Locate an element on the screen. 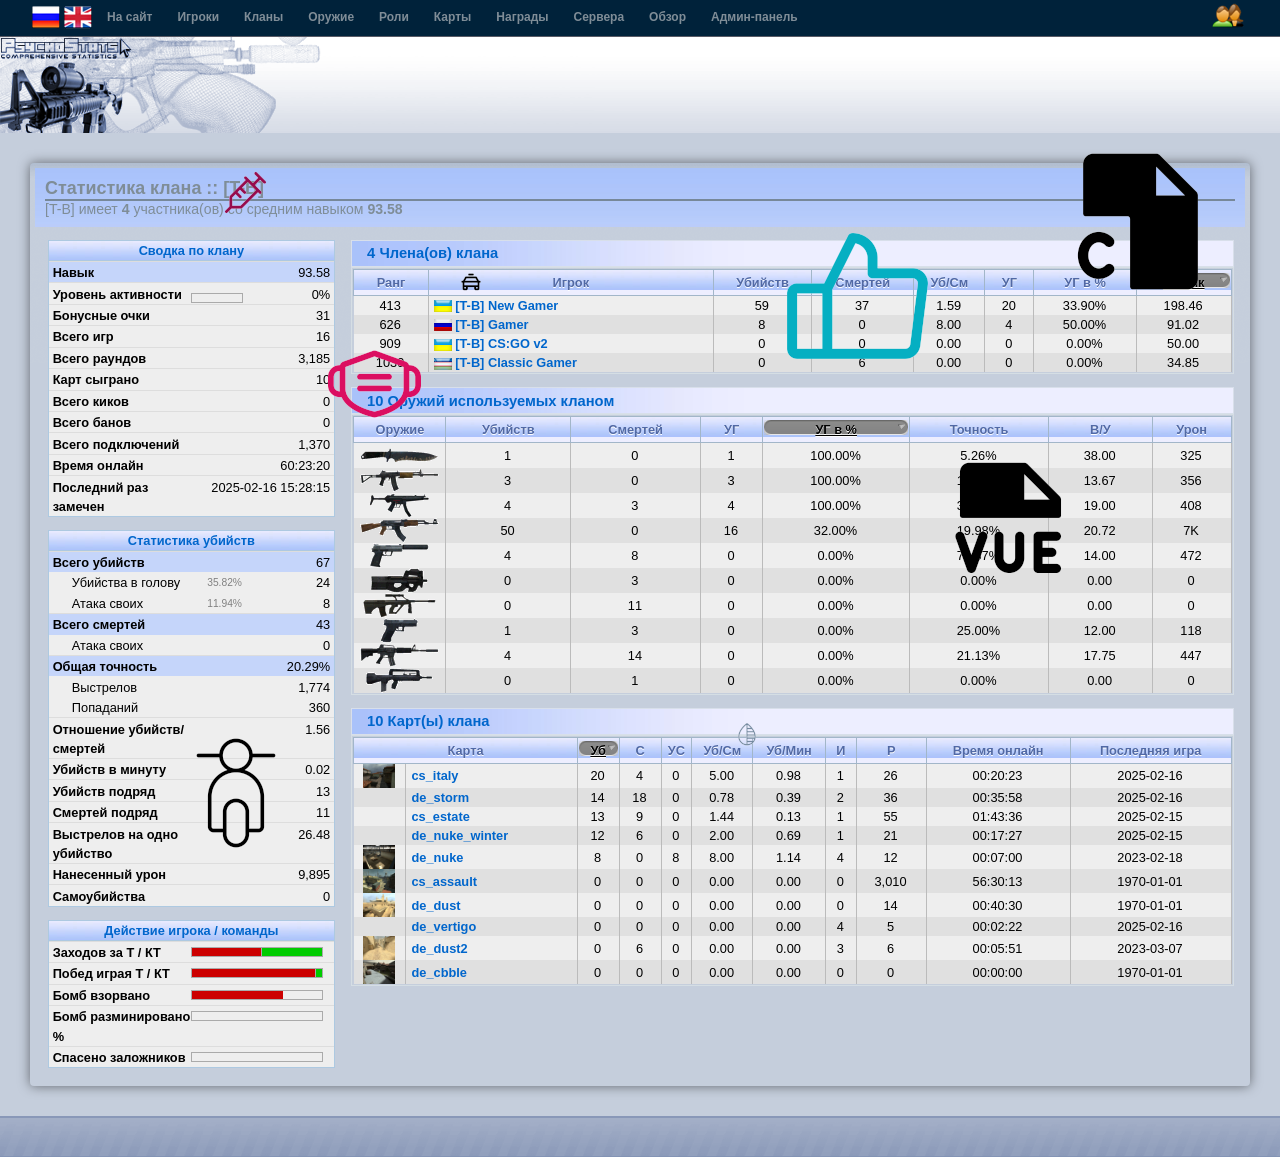 This screenshot has width=1280, height=1157. report an emergency or contact police is located at coordinates (471, 283).